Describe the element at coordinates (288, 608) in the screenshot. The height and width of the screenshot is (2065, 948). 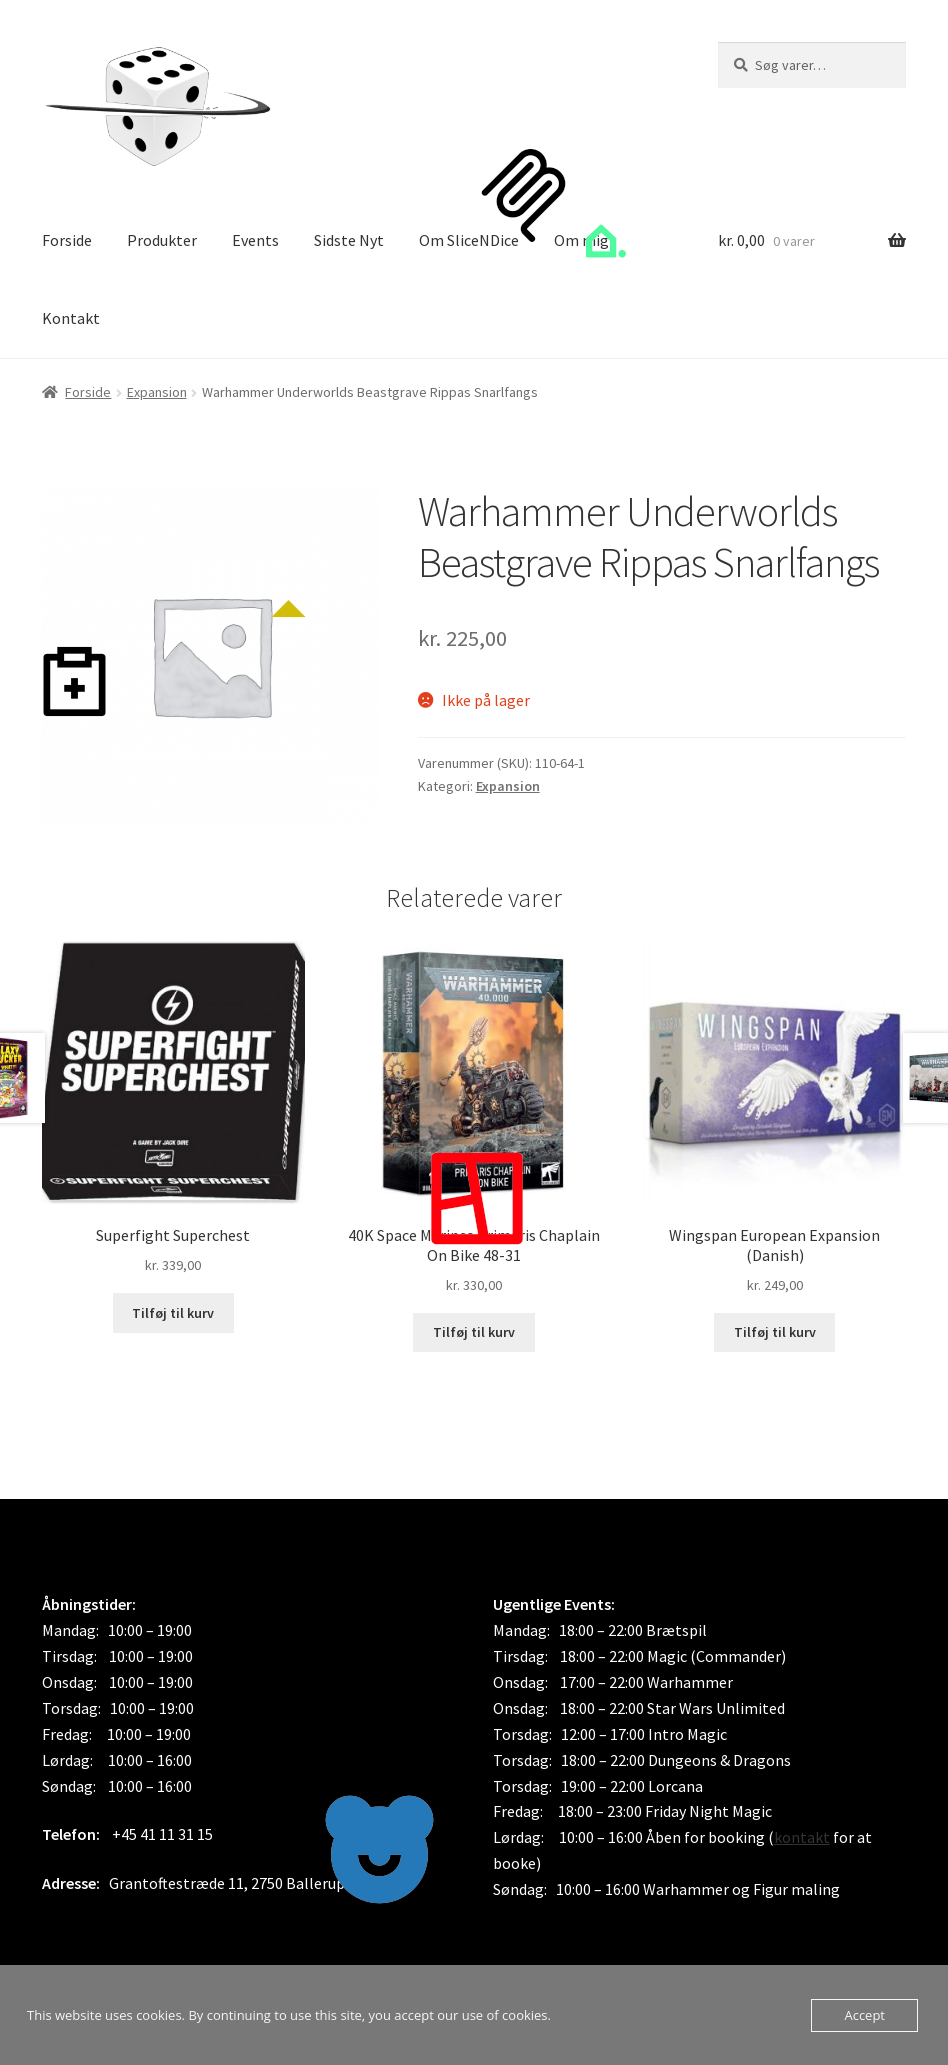
I see `expand or show more content above` at that location.